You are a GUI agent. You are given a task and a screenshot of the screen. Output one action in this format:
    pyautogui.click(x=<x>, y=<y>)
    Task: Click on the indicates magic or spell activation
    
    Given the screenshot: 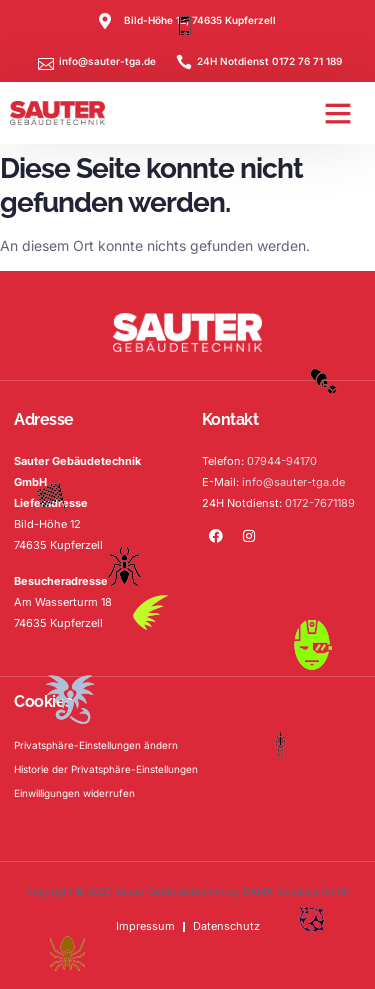 What is the action you would take?
    pyautogui.click(x=311, y=919)
    